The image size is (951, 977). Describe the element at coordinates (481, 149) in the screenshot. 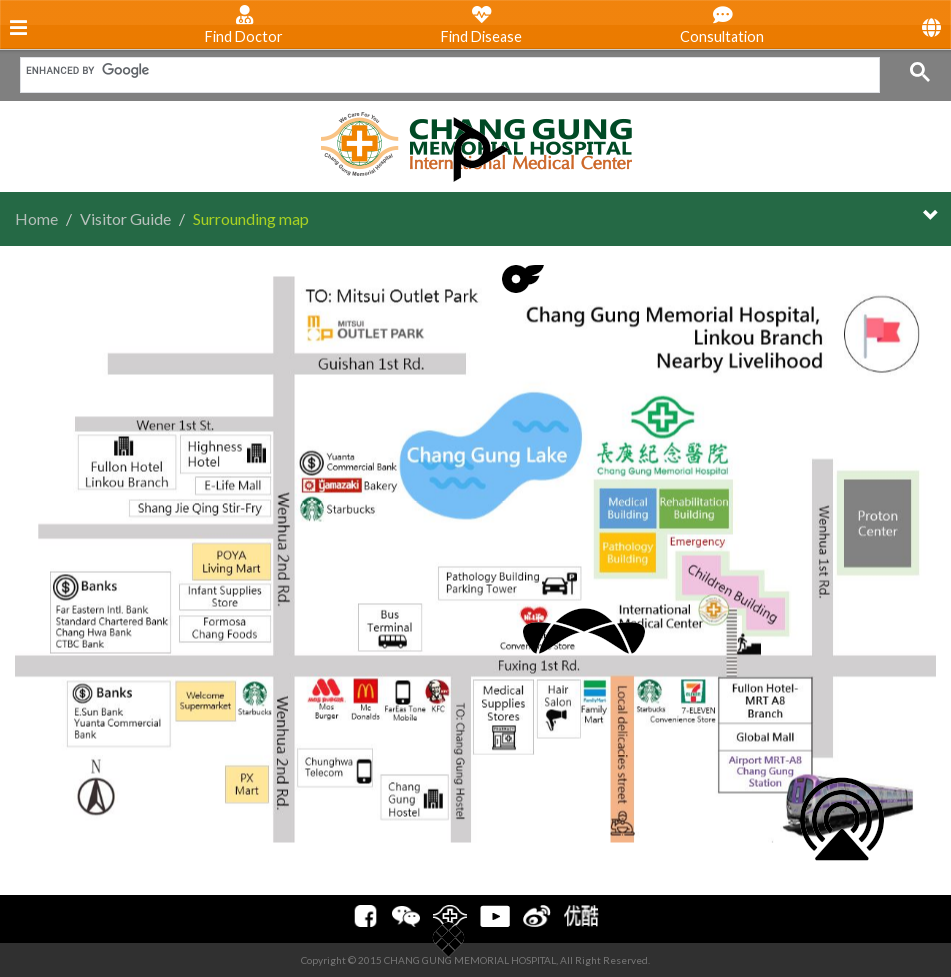

I see `poly brand logo` at that location.